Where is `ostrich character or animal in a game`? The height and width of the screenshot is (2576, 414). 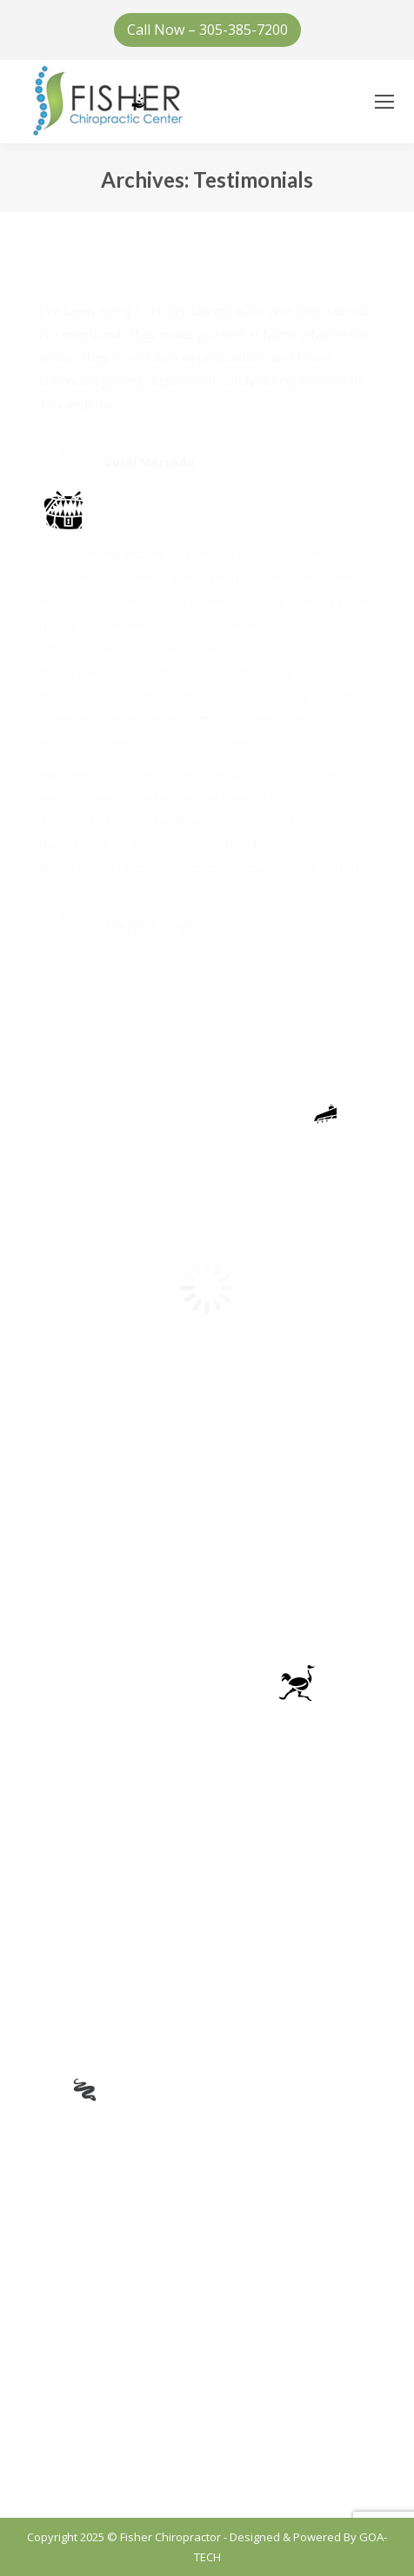
ostrich character or animal in a game is located at coordinates (297, 1683).